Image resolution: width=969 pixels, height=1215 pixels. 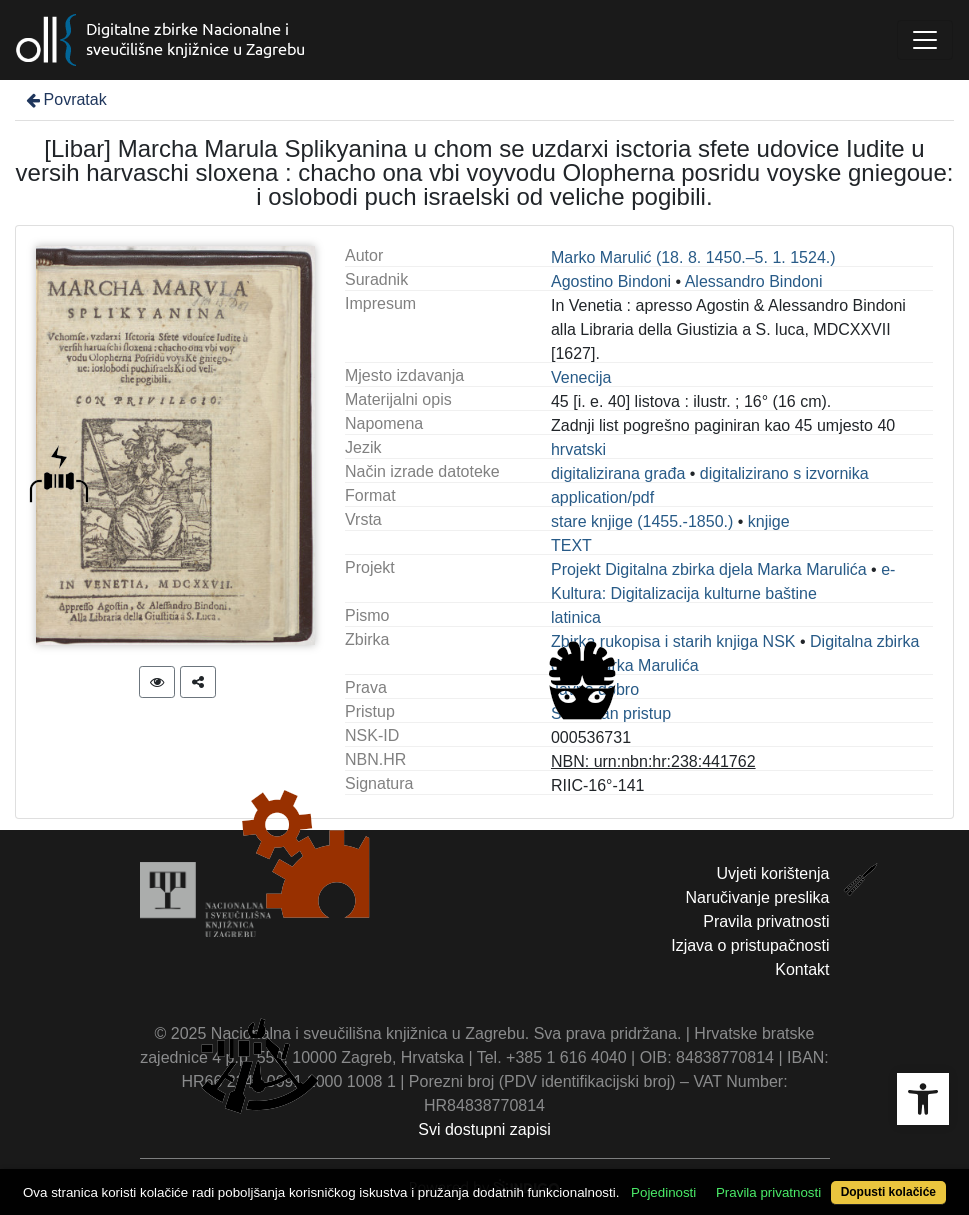 What do you see at coordinates (260, 1066) in the screenshot?
I see `access navigation or mapping tools` at bounding box center [260, 1066].